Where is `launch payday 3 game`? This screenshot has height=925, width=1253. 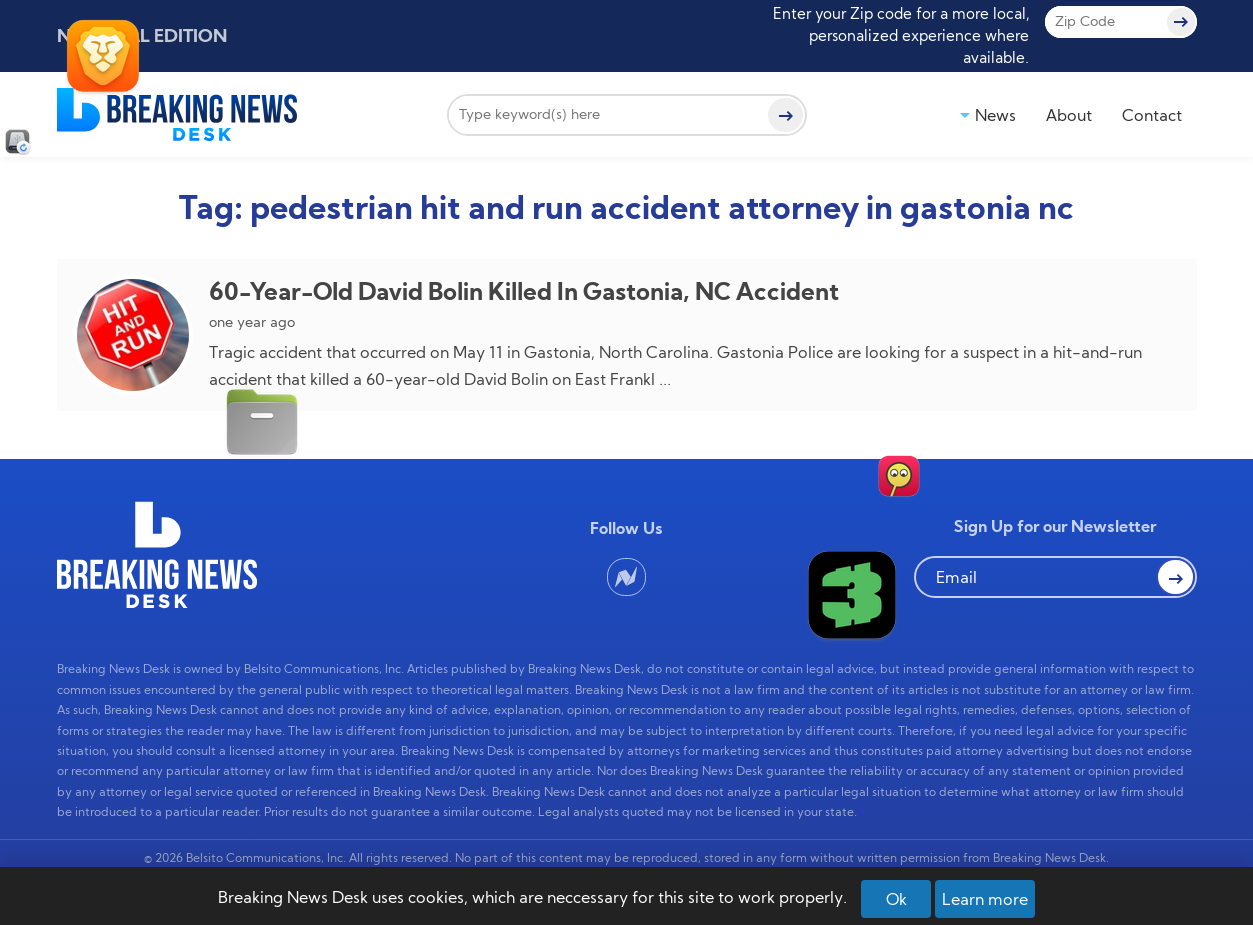 launch payday 3 game is located at coordinates (852, 595).